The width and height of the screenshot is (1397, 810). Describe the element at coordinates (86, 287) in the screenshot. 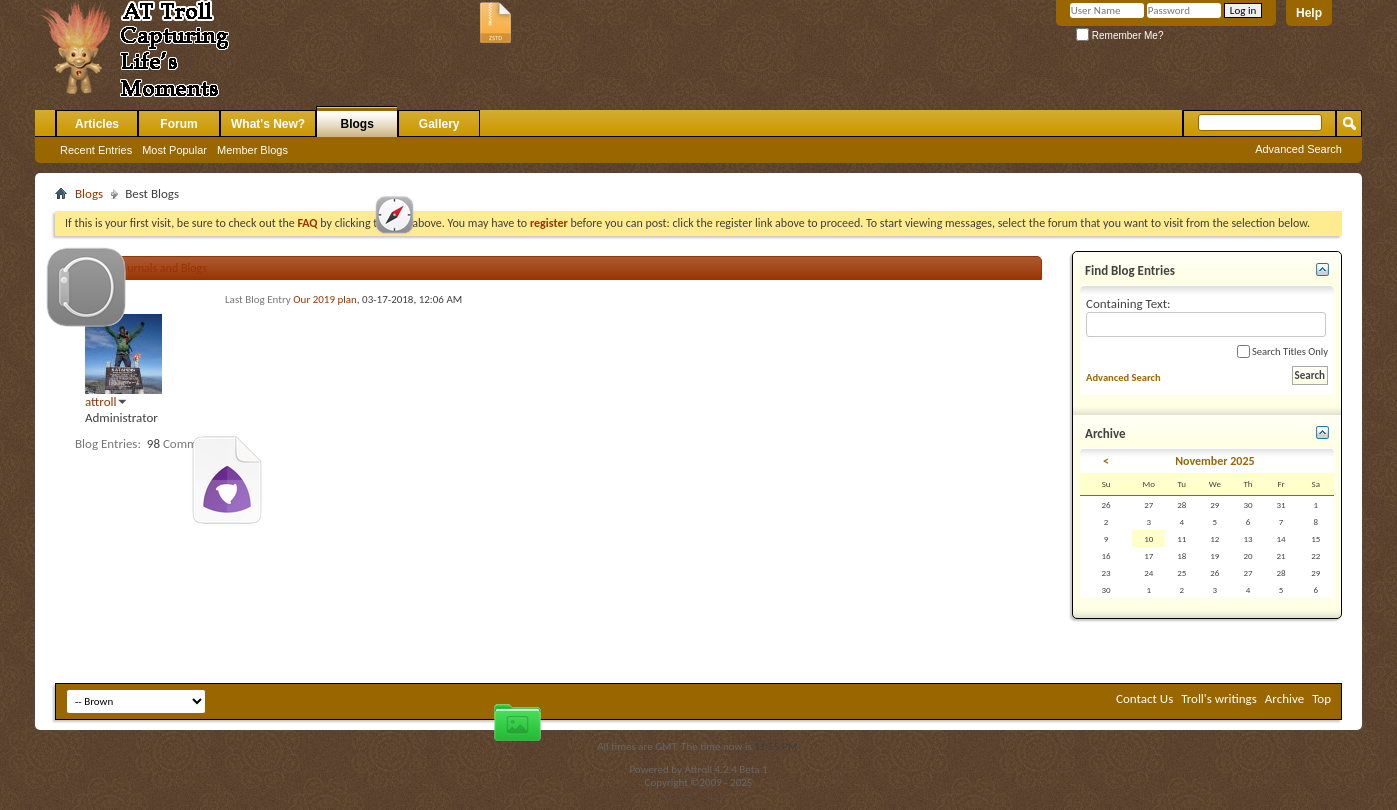

I see `open the Apple Watch companion app` at that location.